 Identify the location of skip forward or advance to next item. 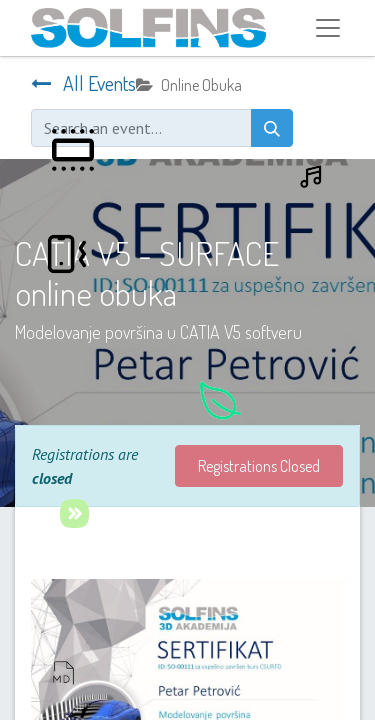
(74, 513).